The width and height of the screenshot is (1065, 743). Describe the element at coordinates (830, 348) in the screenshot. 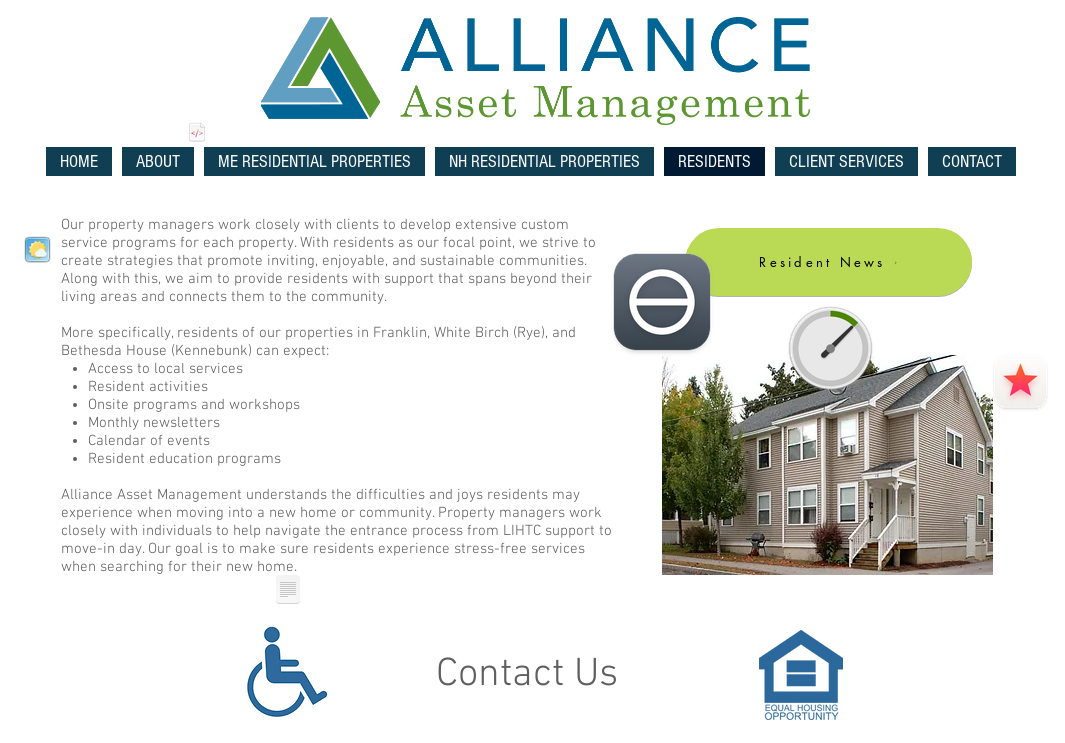

I see `open sysprof system profiler` at that location.